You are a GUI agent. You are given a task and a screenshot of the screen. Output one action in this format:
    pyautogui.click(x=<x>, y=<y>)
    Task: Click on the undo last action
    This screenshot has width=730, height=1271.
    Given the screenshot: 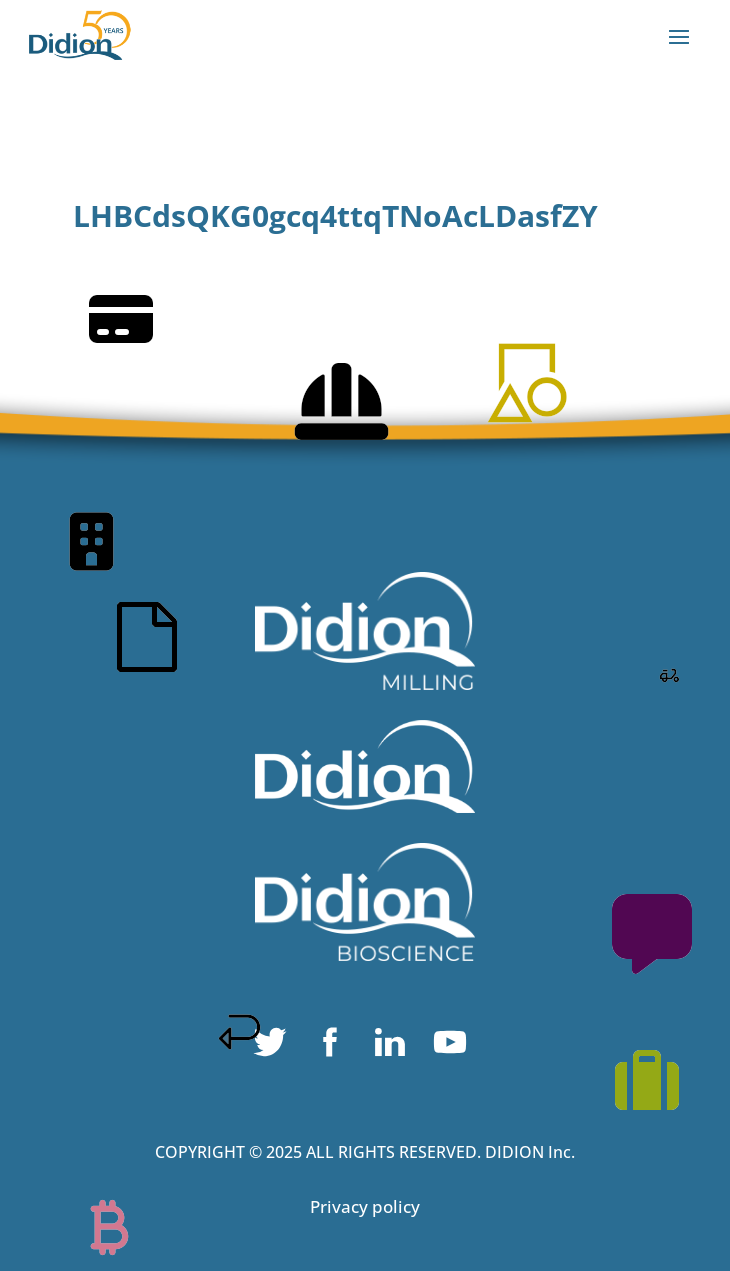 What is the action you would take?
    pyautogui.click(x=239, y=1030)
    